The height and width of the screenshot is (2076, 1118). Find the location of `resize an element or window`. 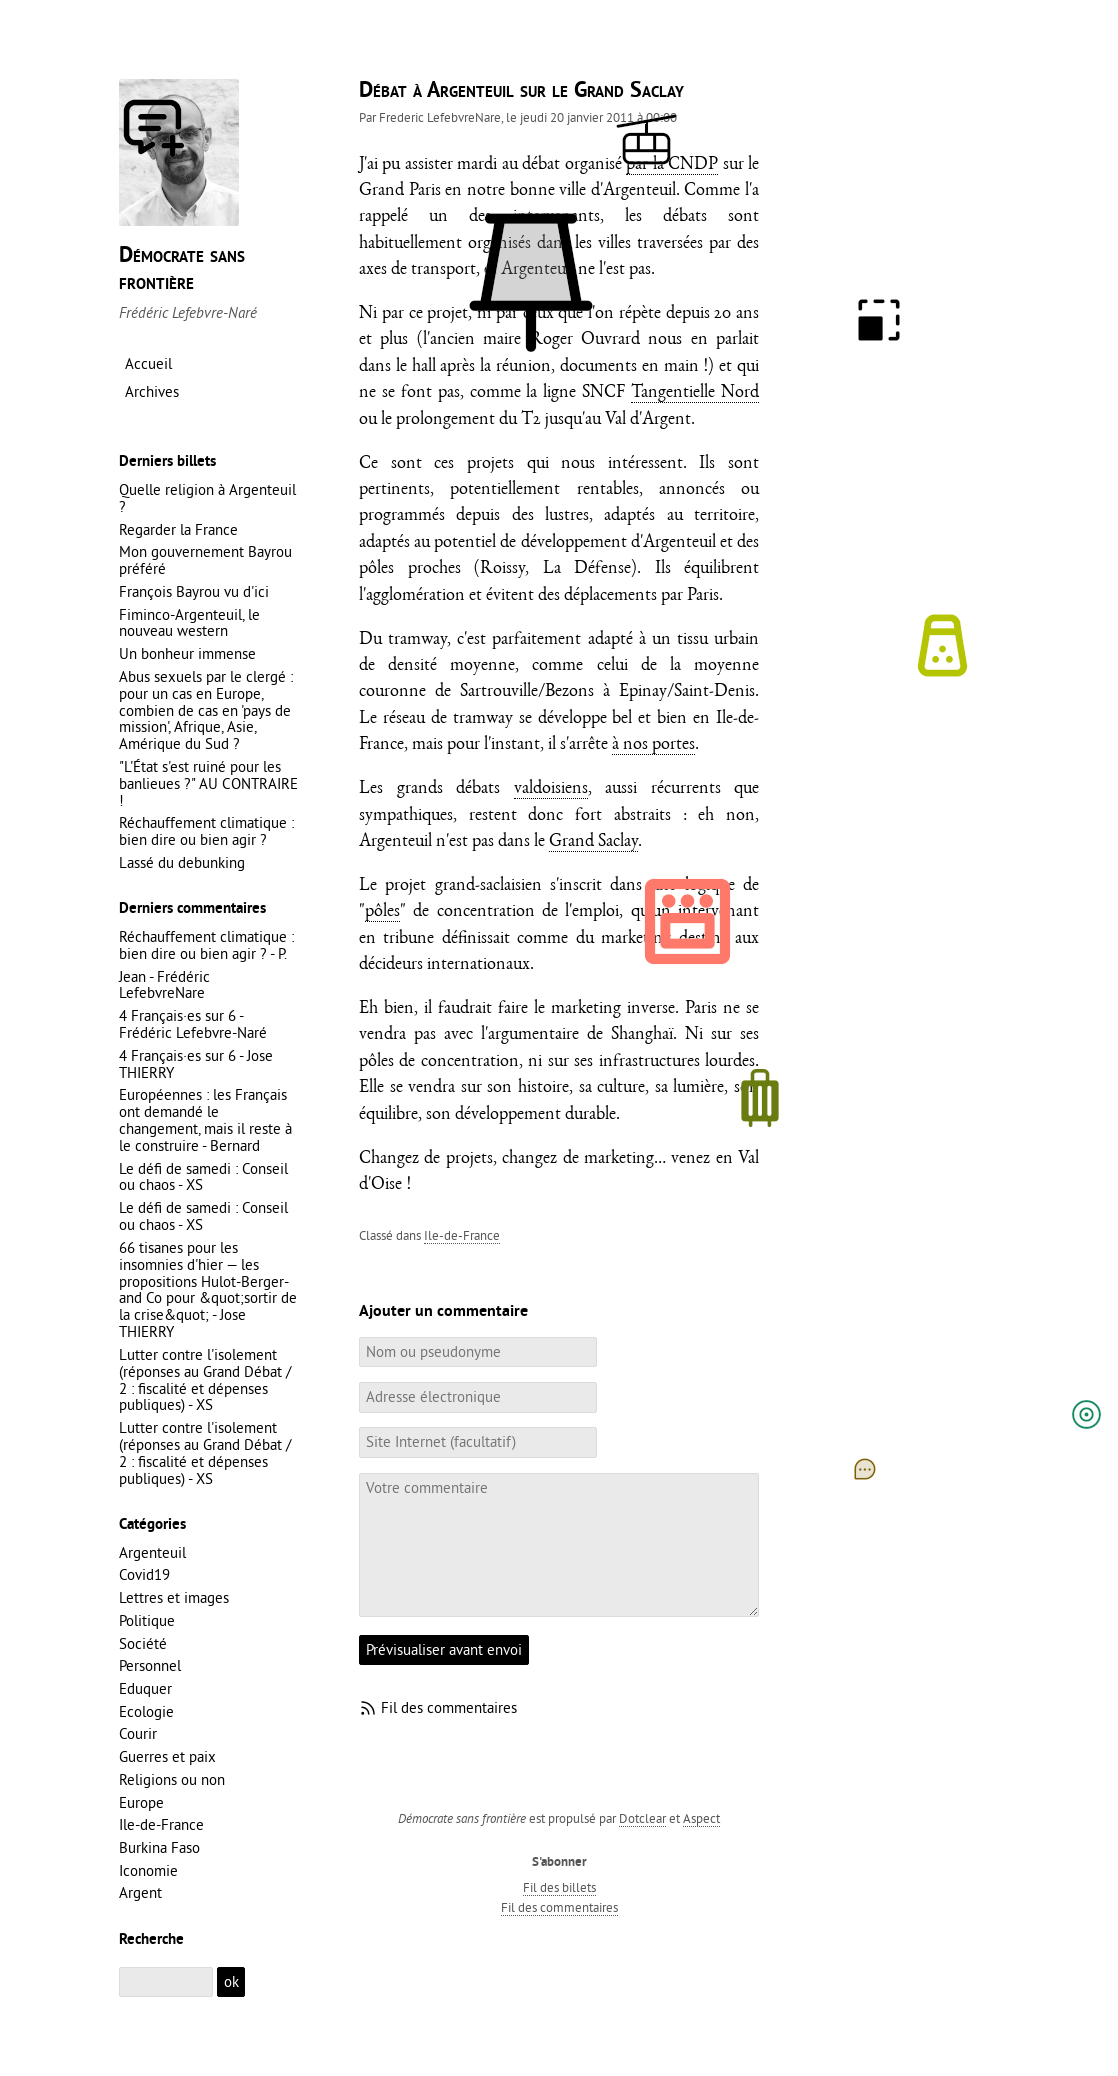

resize an element or window is located at coordinates (879, 320).